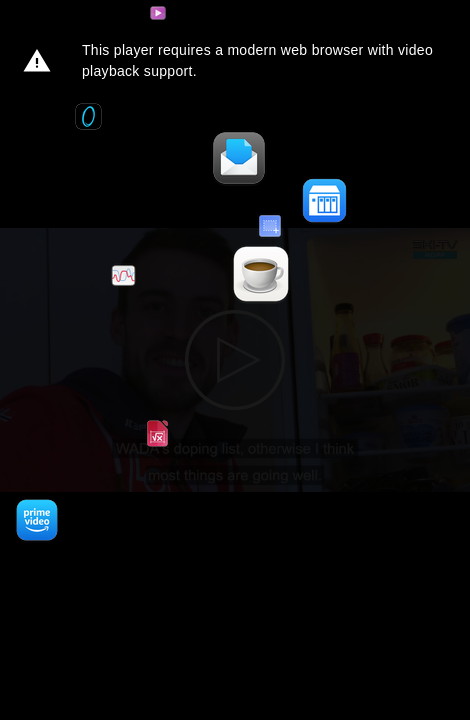 The height and width of the screenshot is (720, 470). I want to click on open LibreOffice Math formula editor, so click(157, 433).